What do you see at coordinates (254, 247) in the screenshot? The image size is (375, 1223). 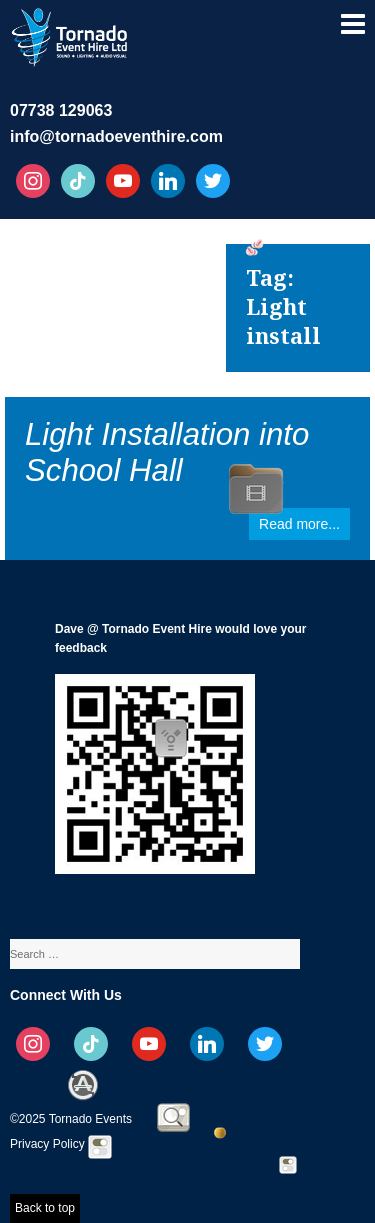 I see `connect to beats wireless earbuds` at bounding box center [254, 247].